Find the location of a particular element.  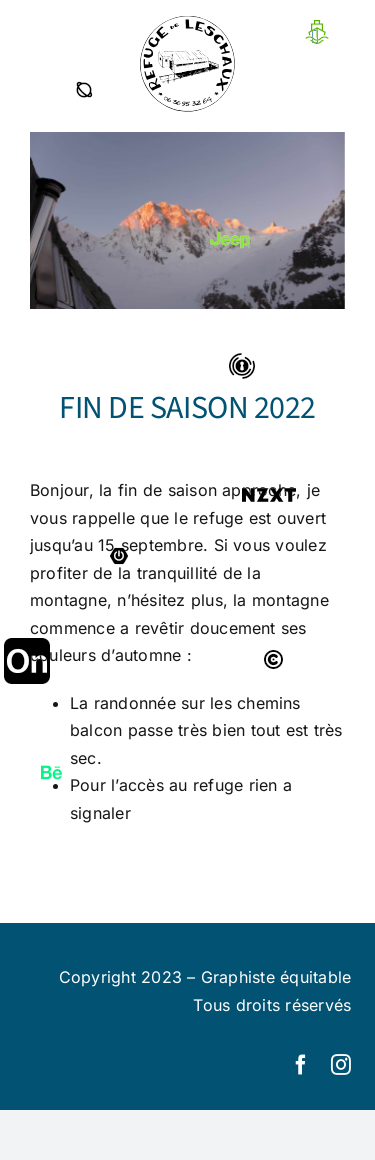

open authelia authentication settings is located at coordinates (242, 366).